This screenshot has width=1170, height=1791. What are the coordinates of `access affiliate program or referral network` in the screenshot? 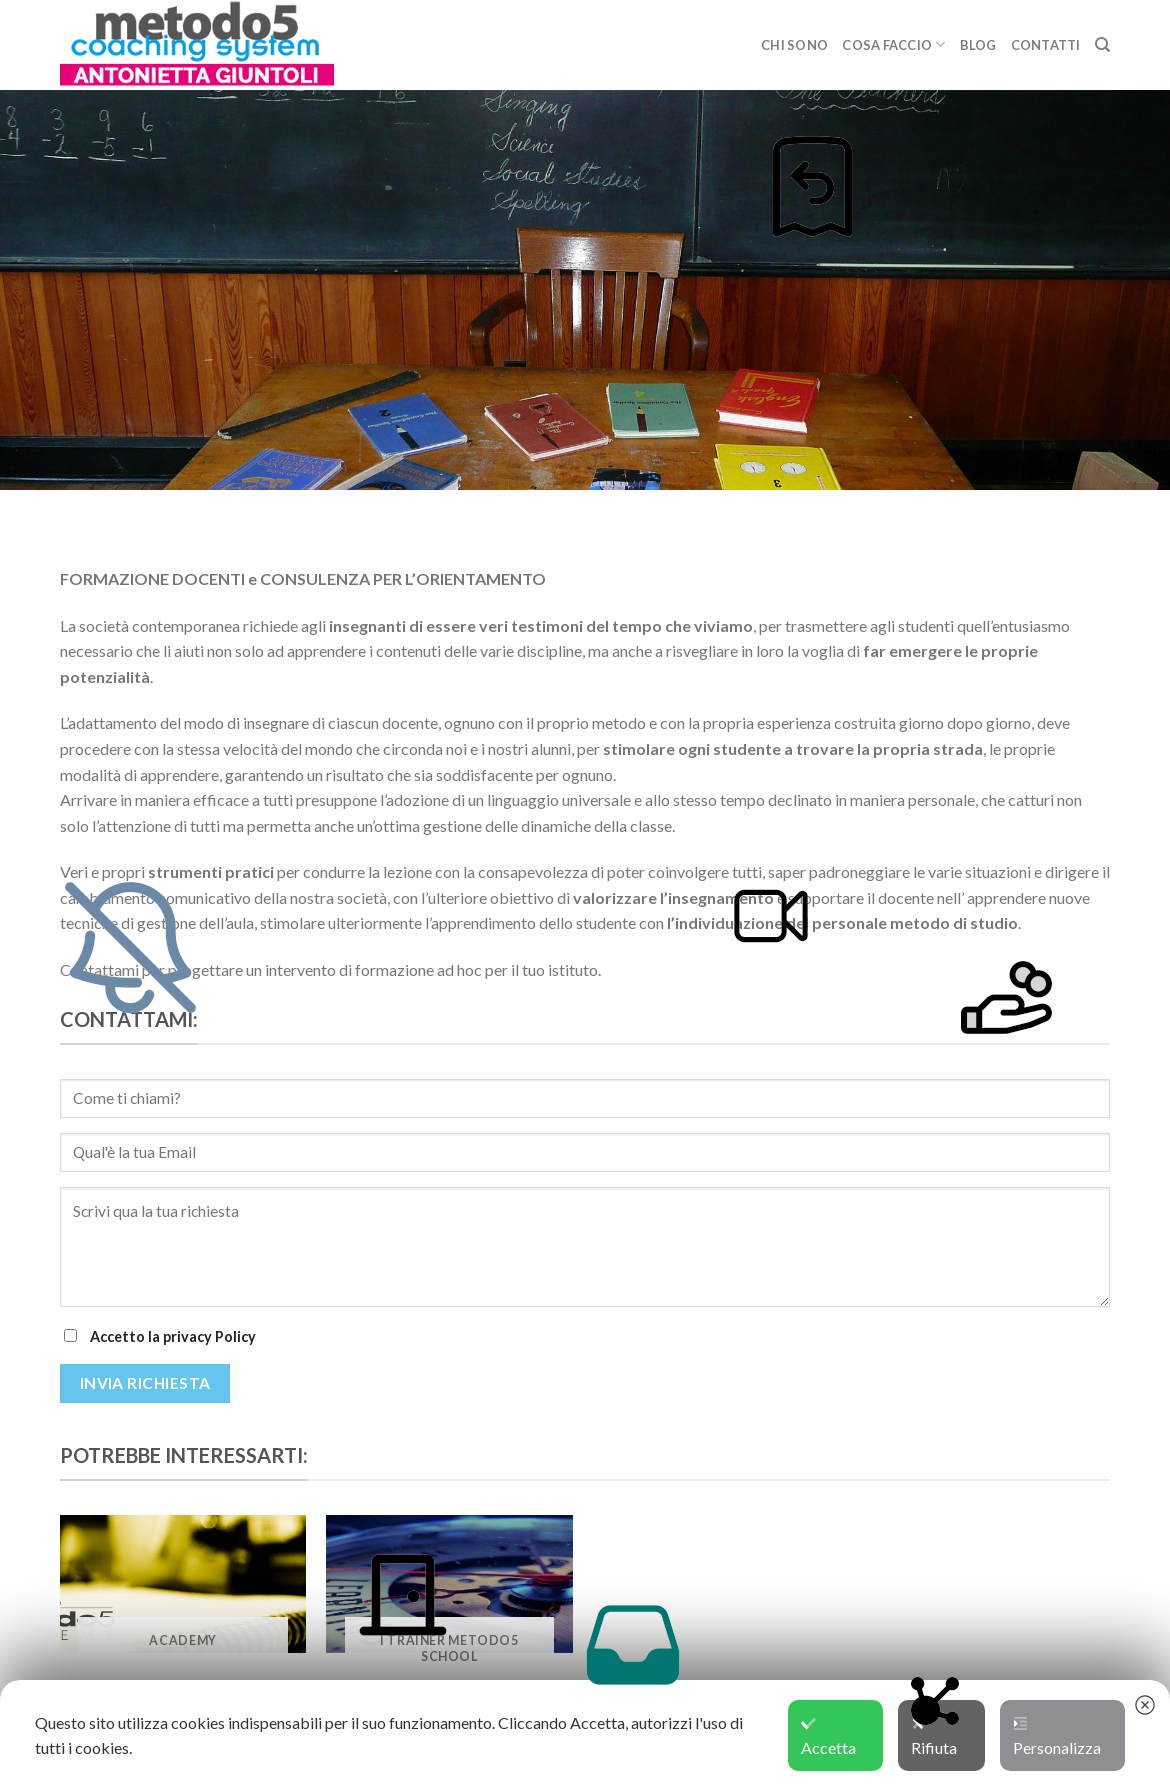 It's located at (935, 1701).